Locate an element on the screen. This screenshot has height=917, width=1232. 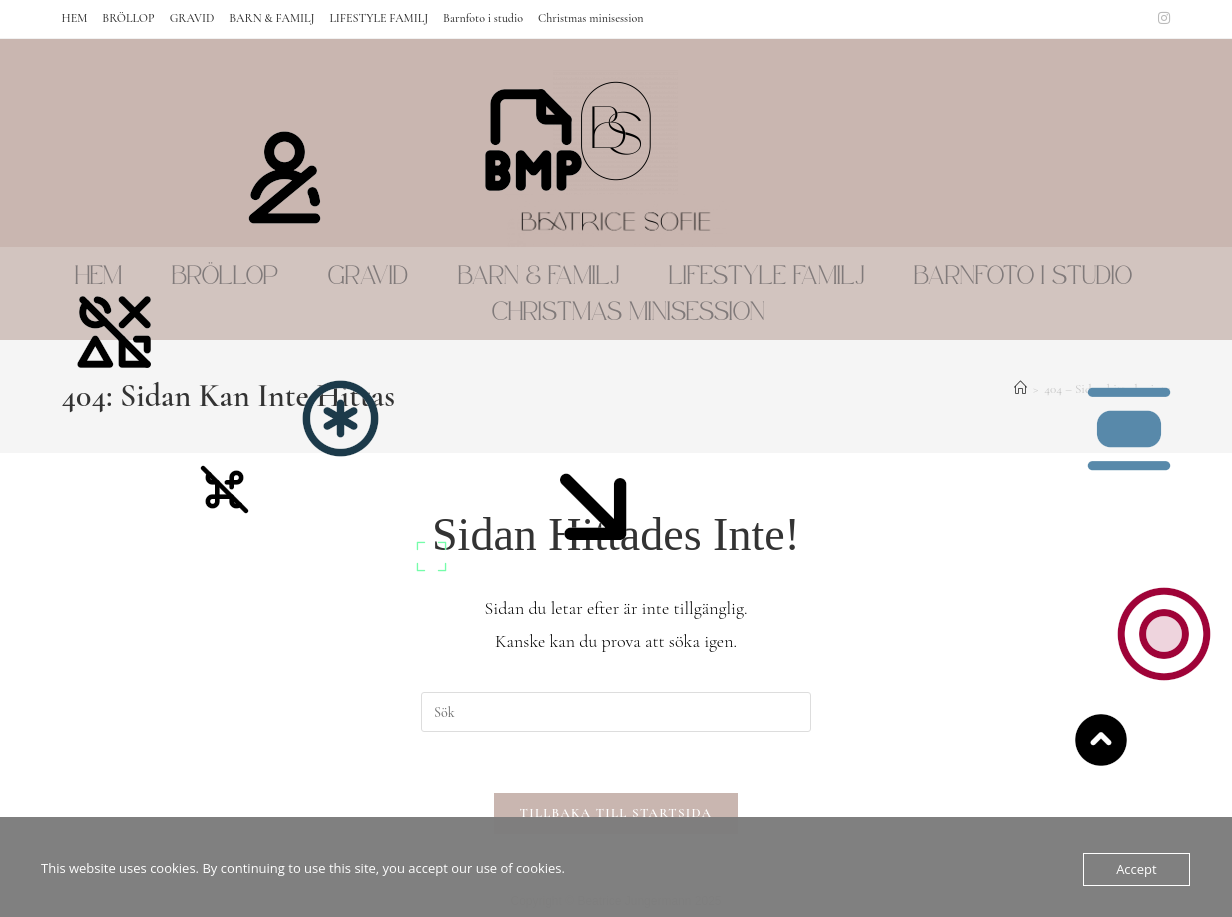
disable icon display is located at coordinates (115, 332).